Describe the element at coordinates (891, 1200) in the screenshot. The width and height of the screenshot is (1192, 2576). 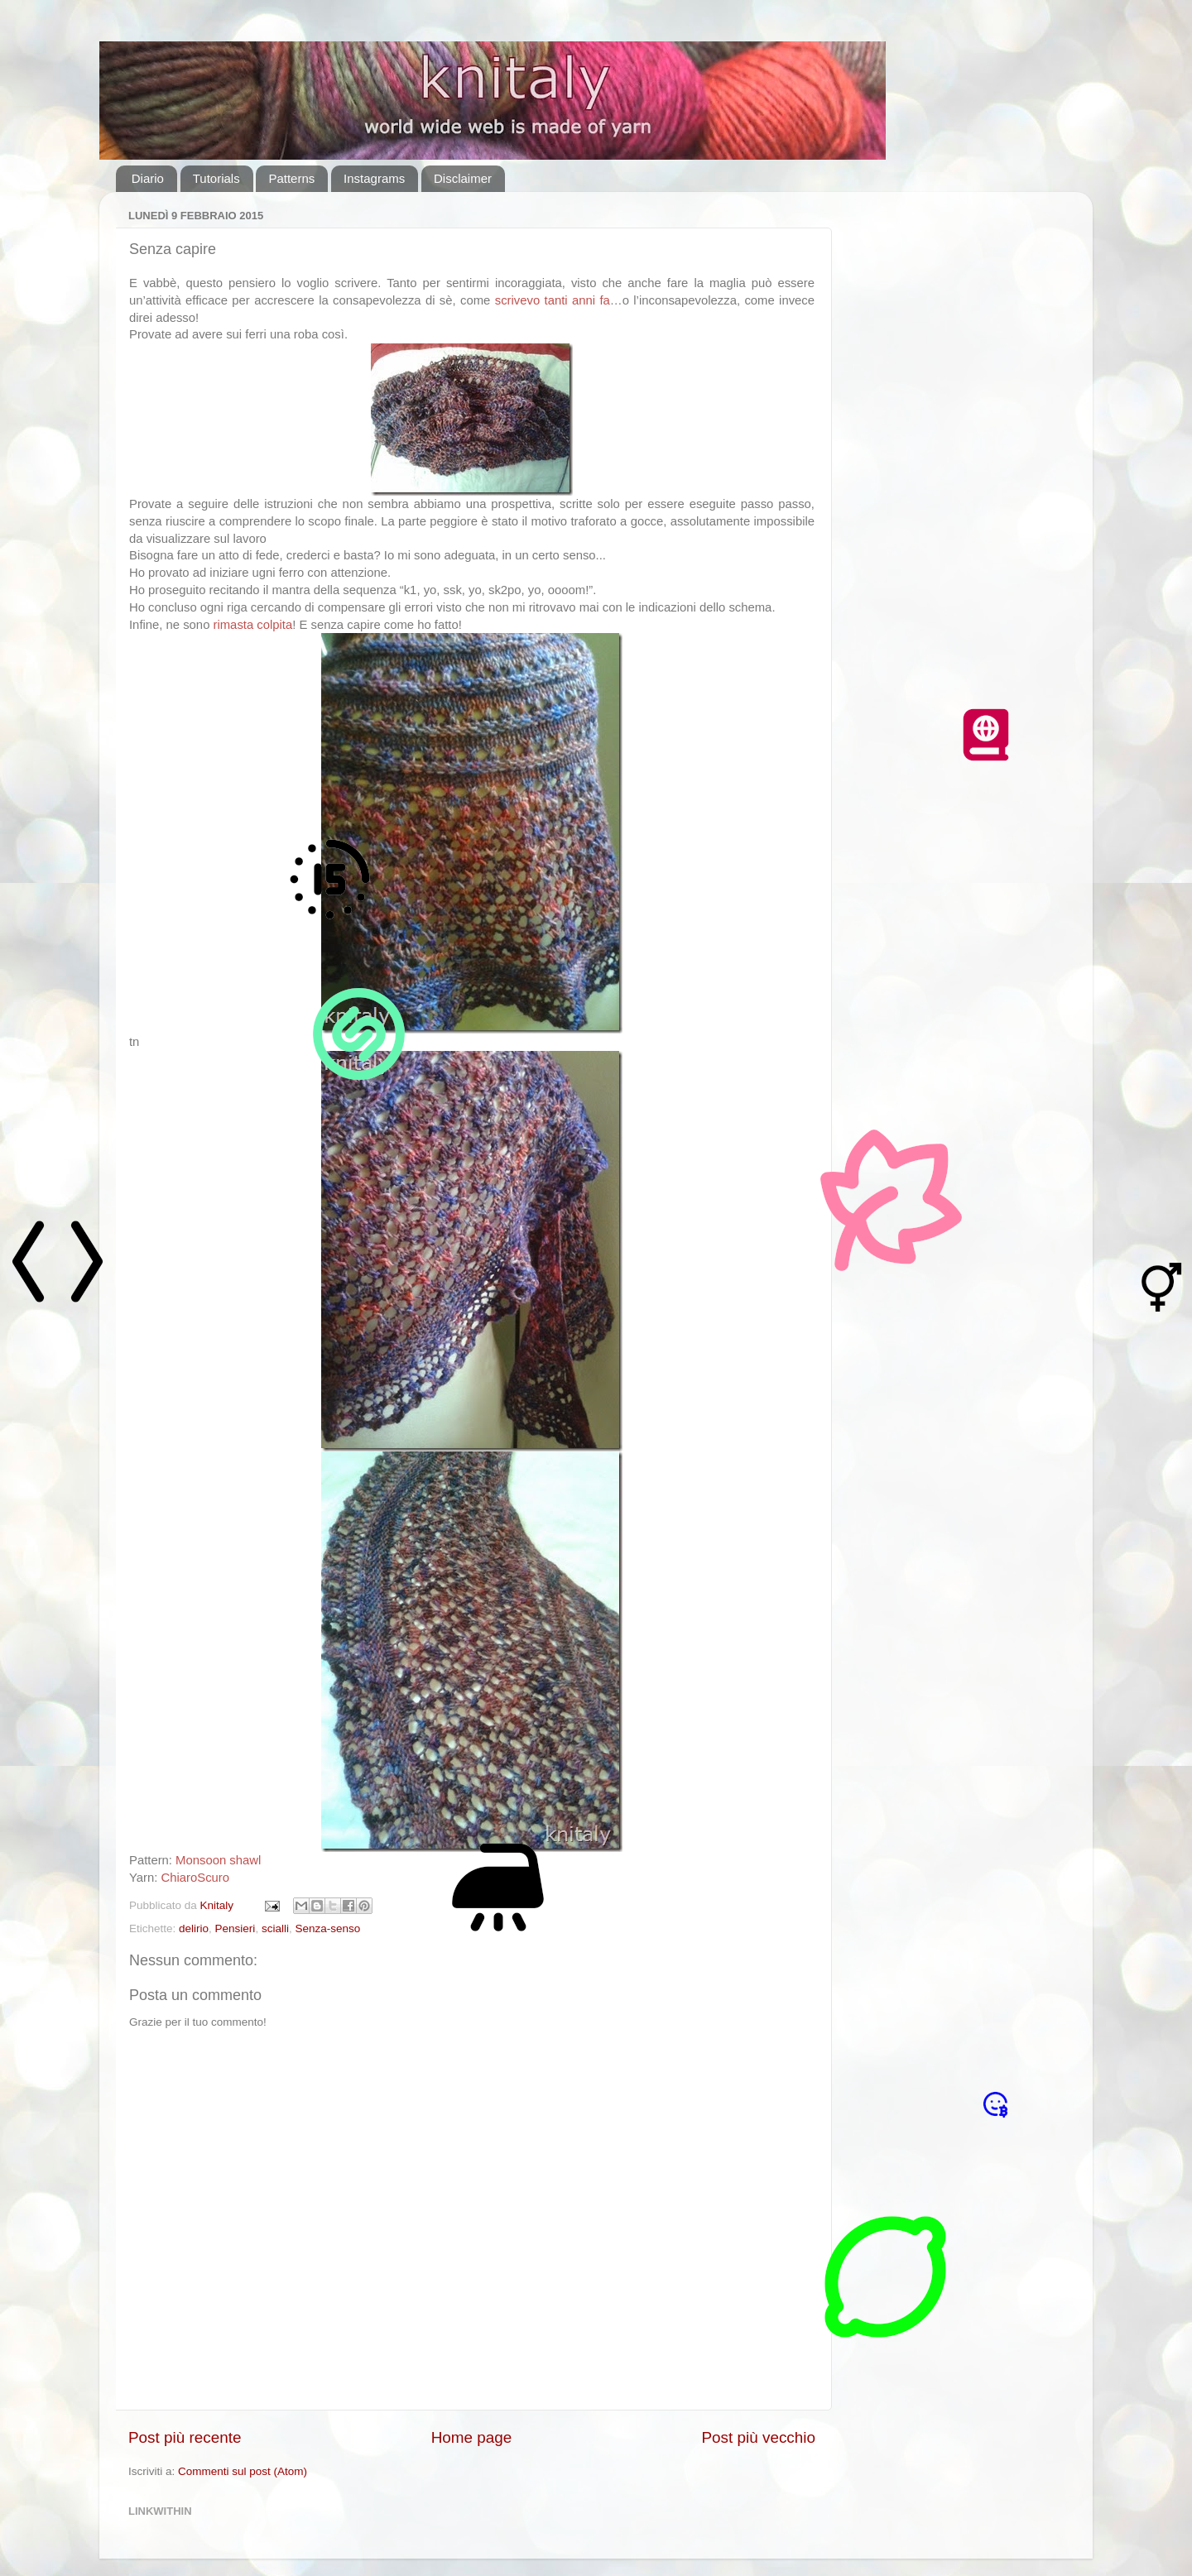
I see `view eco-friendly or sustainable options` at that location.